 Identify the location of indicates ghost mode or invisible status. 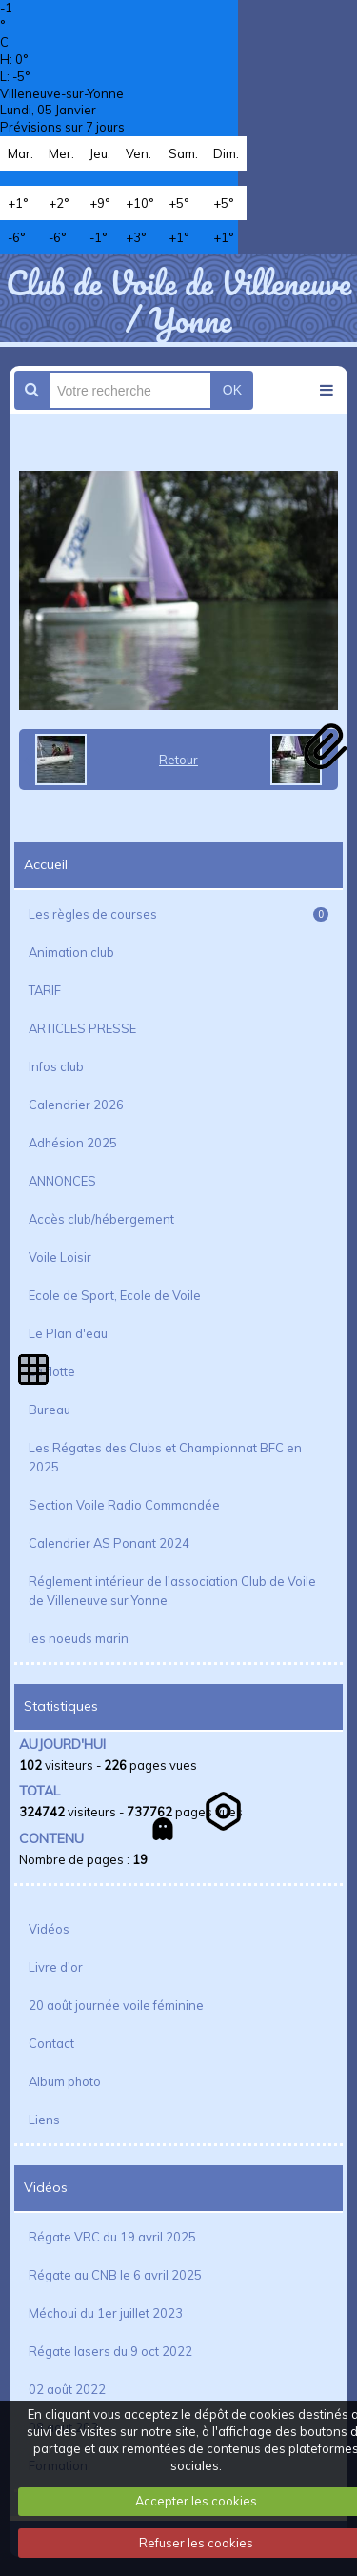
(163, 1829).